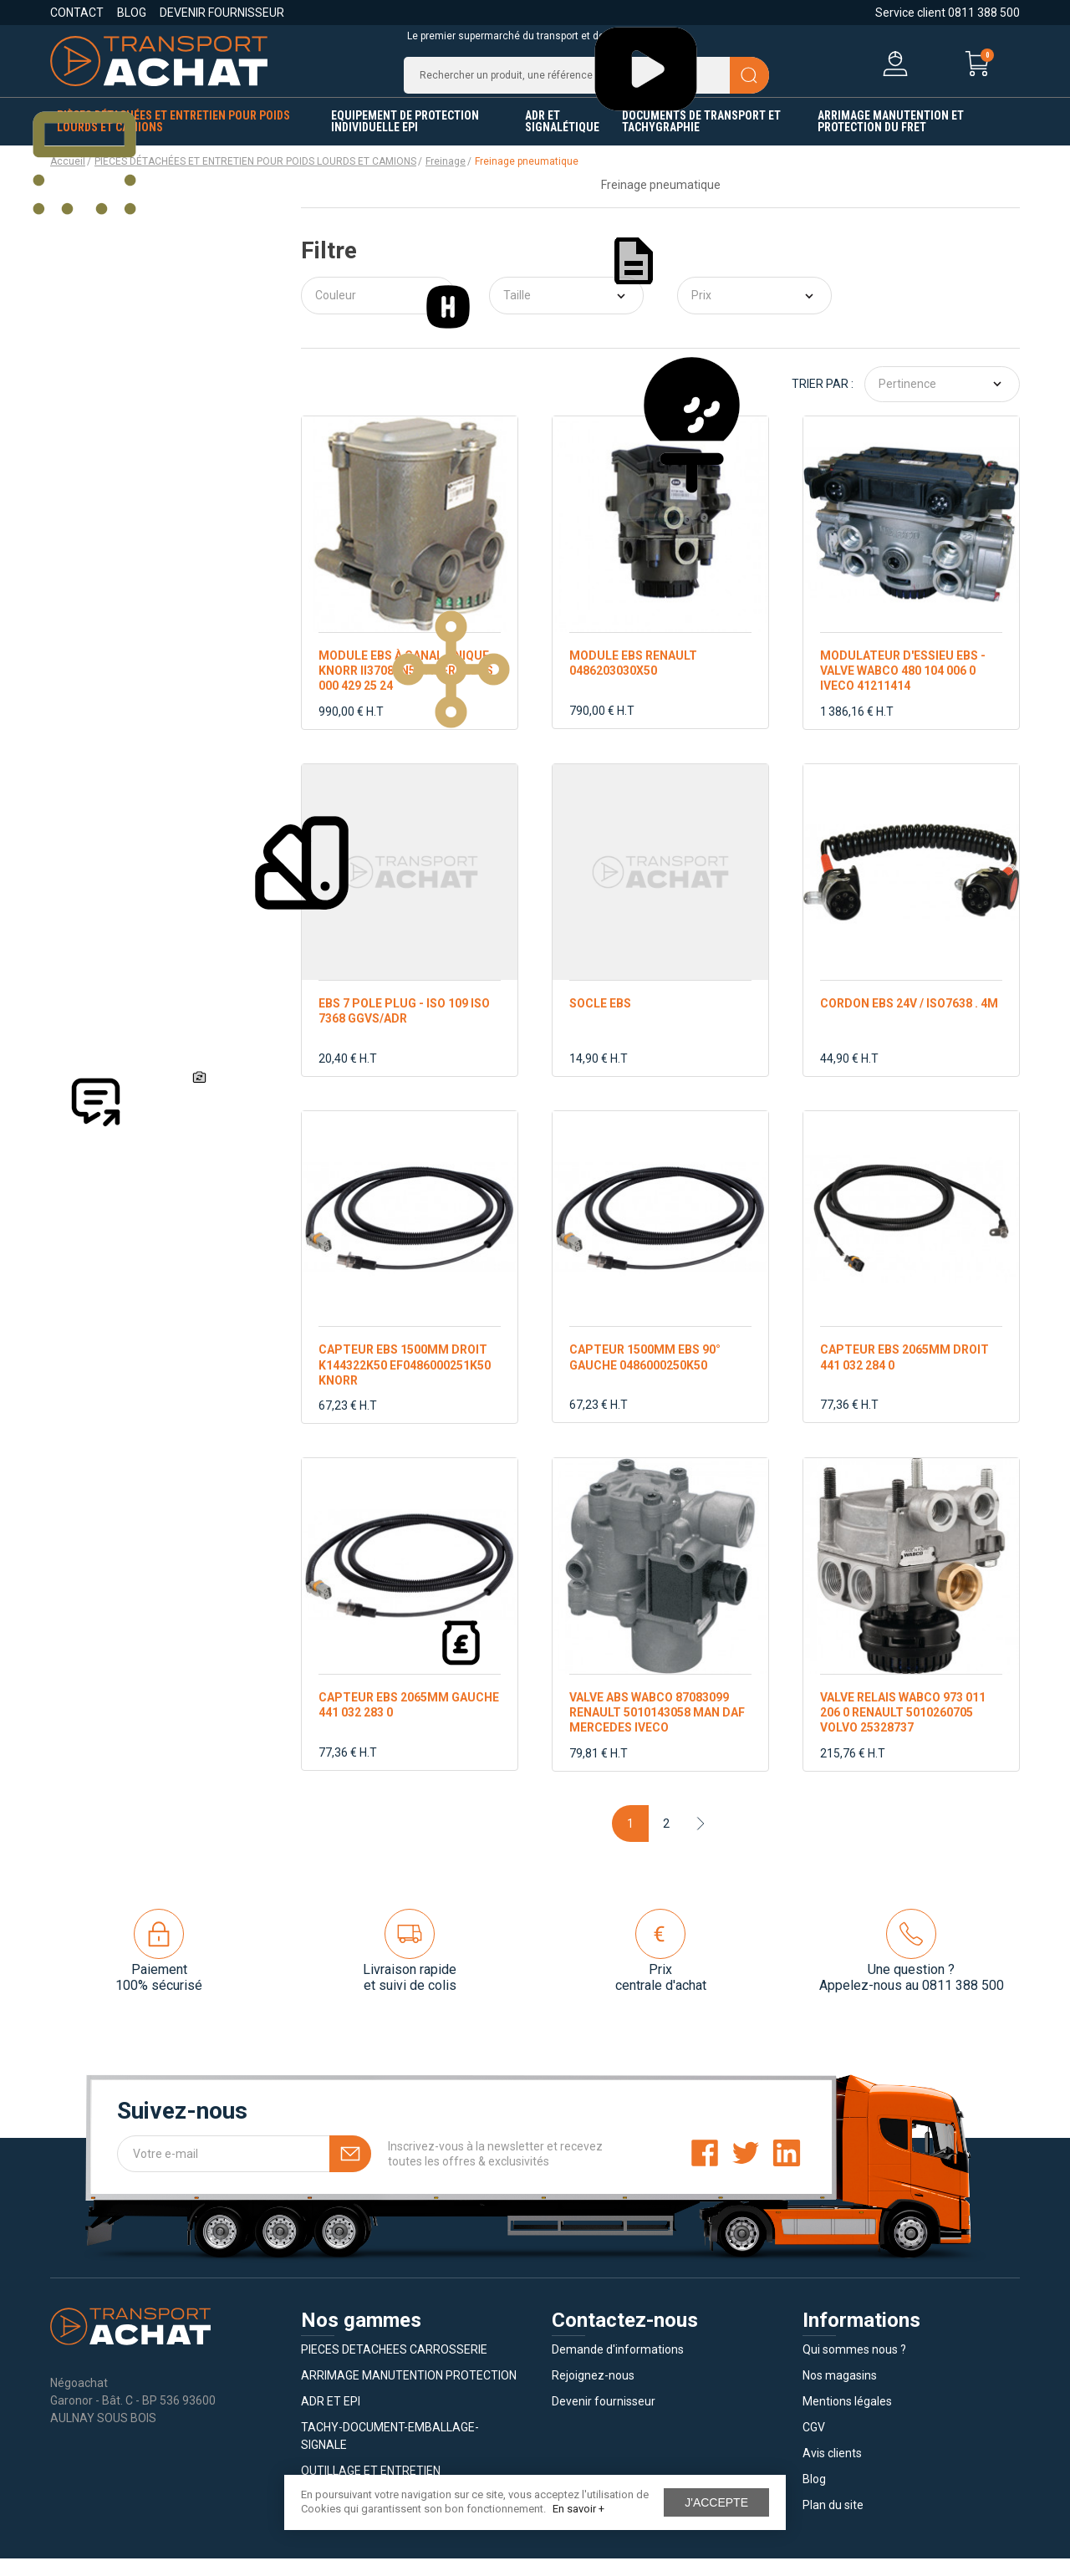 This screenshot has width=1070, height=2576. I want to click on switch between front and rear camera, so click(199, 1077).